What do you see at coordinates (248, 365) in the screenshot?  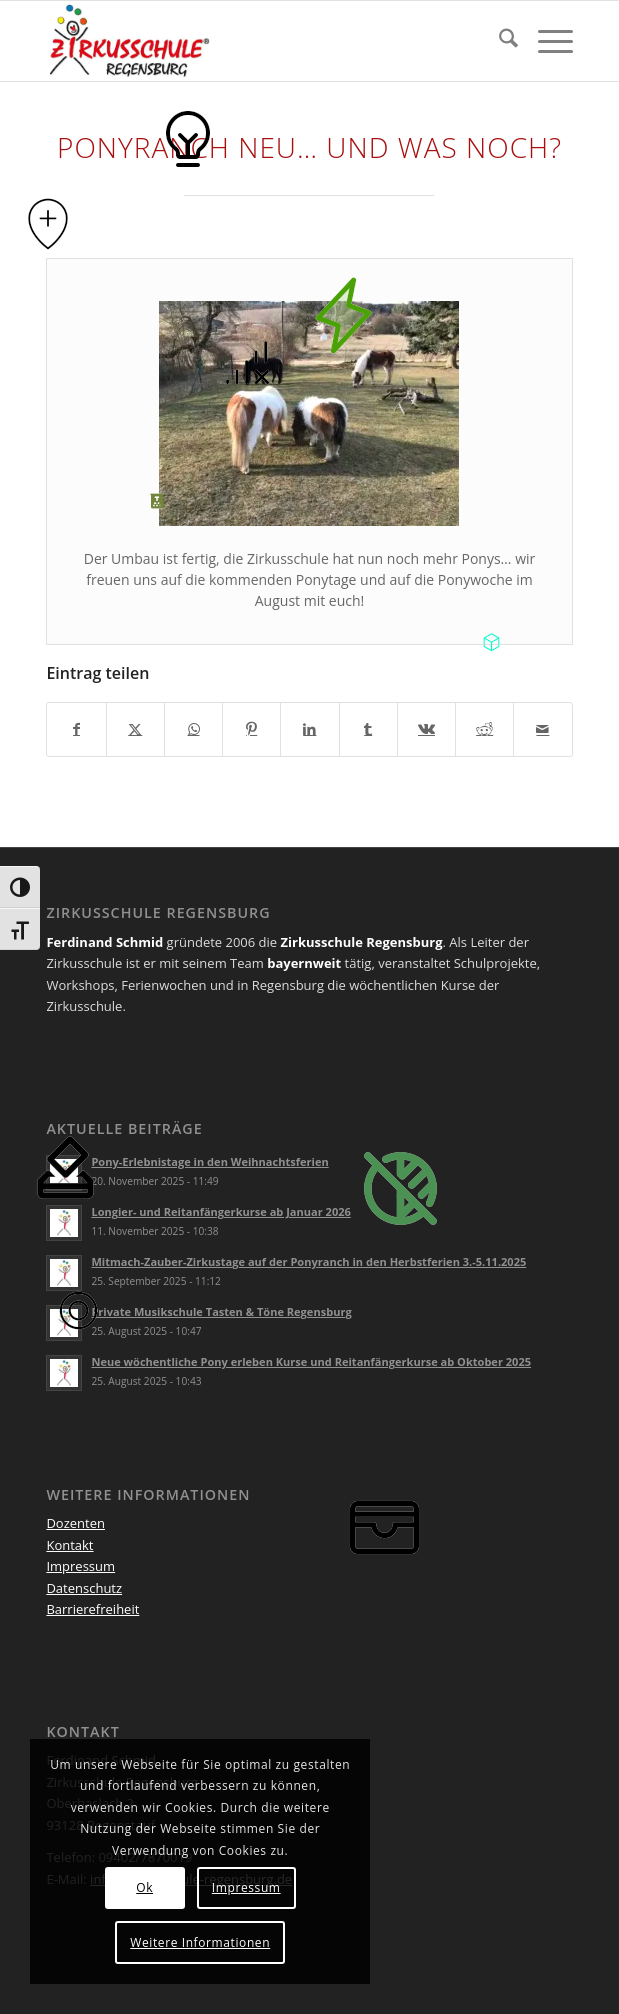 I see `no cellular signal available` at bounding box center [248, 365].